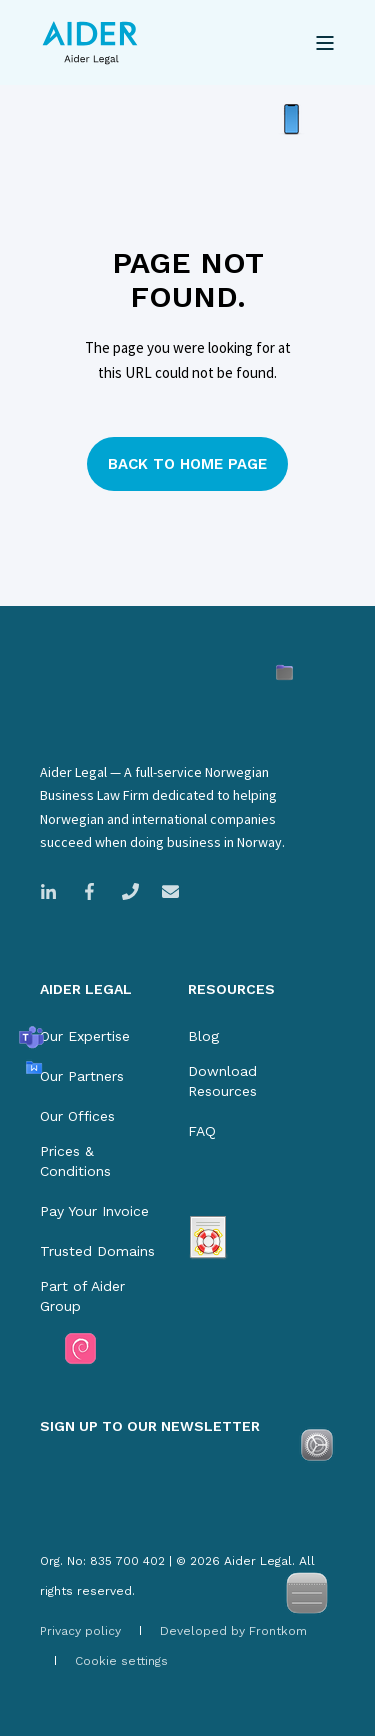  Describe the element at coordinates (208, 1237) in the screenshot. I see `access help documentation` at that location.